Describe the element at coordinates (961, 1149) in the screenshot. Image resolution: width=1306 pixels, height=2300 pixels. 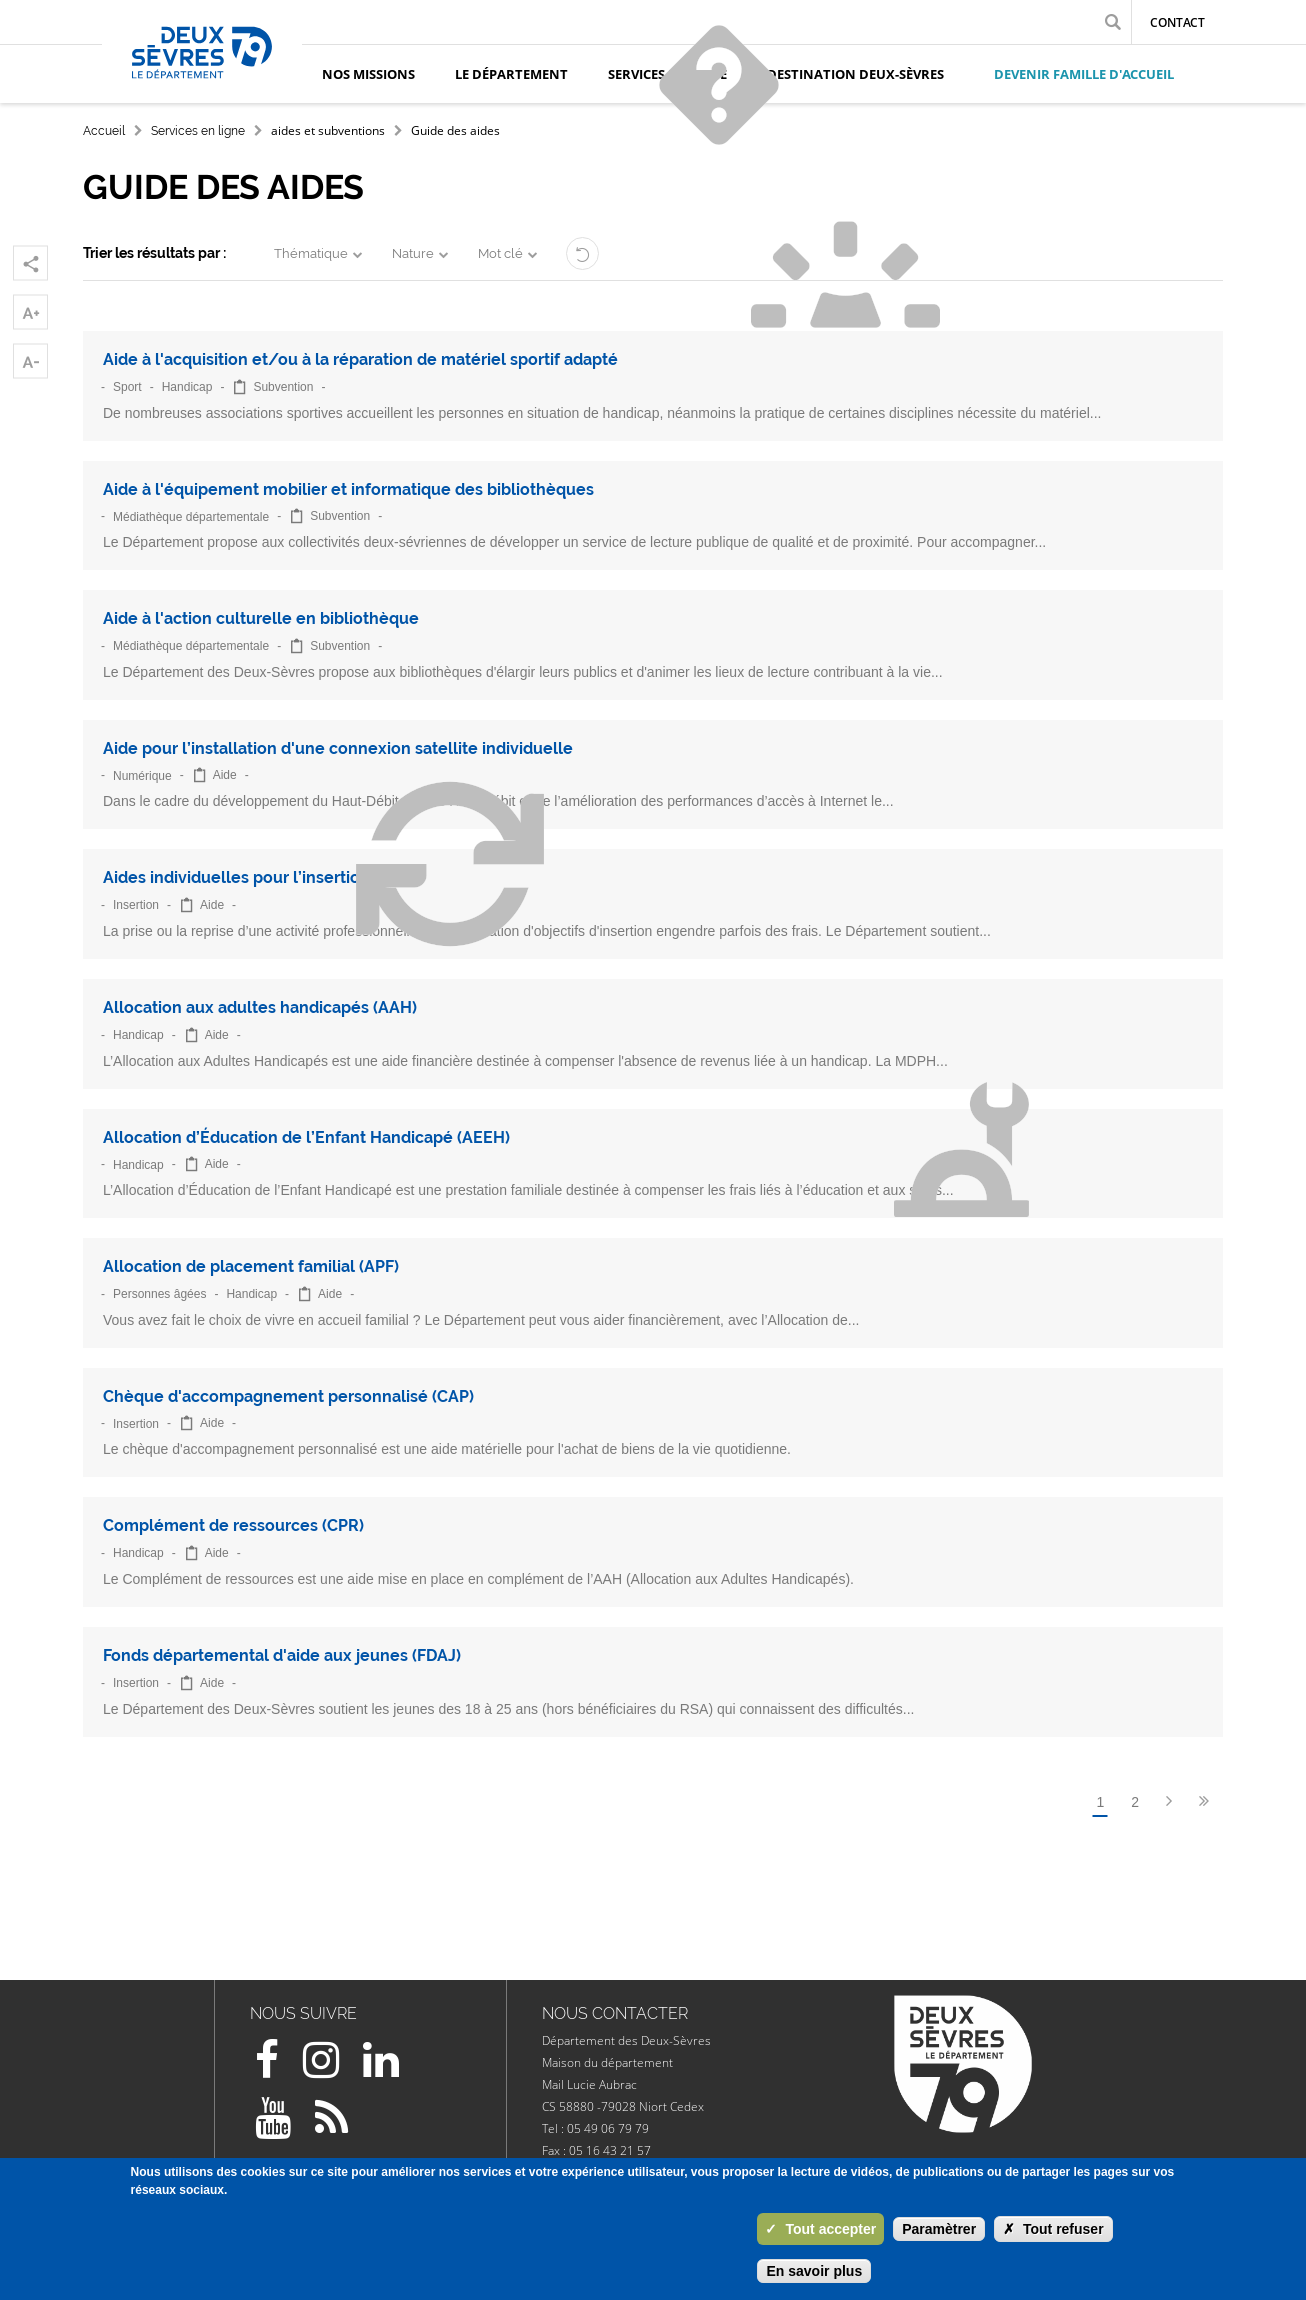
I see `access engineering or technical tools` at that location.